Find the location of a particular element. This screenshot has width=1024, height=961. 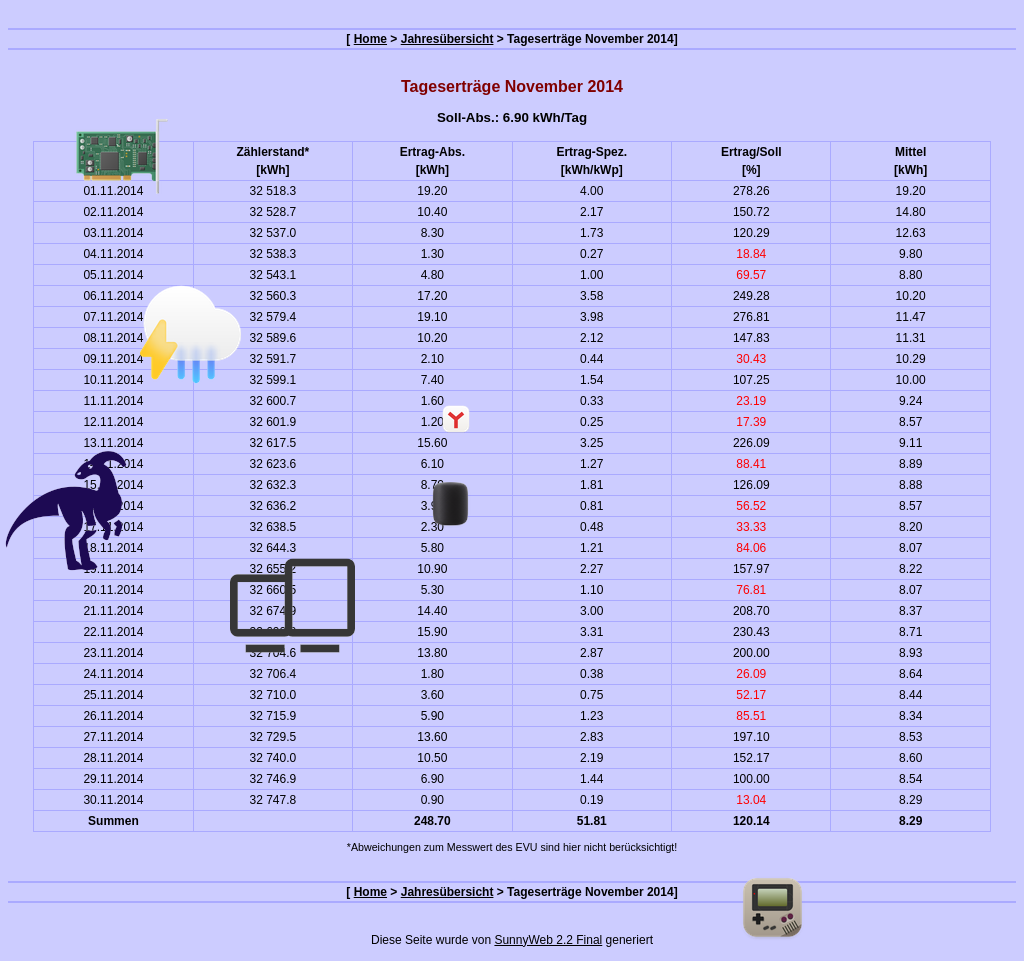

apple homepod smart speaker device is located at coordinates (450, 504).